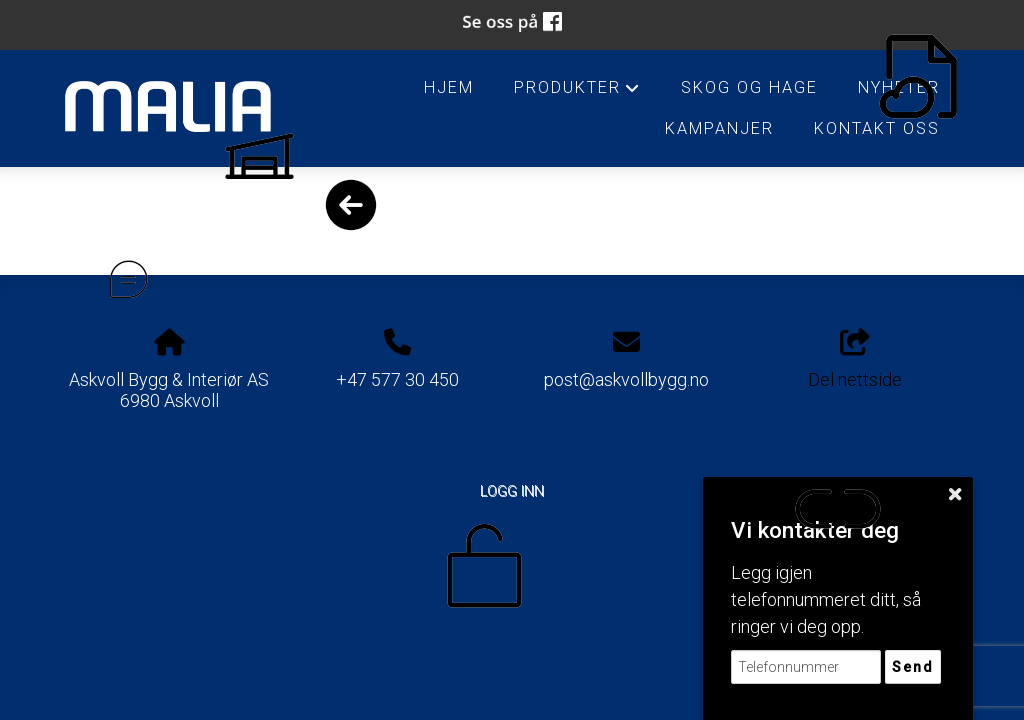 The image size is (1024, 720). I want to click on open chat or messaging, so click(128, 280).